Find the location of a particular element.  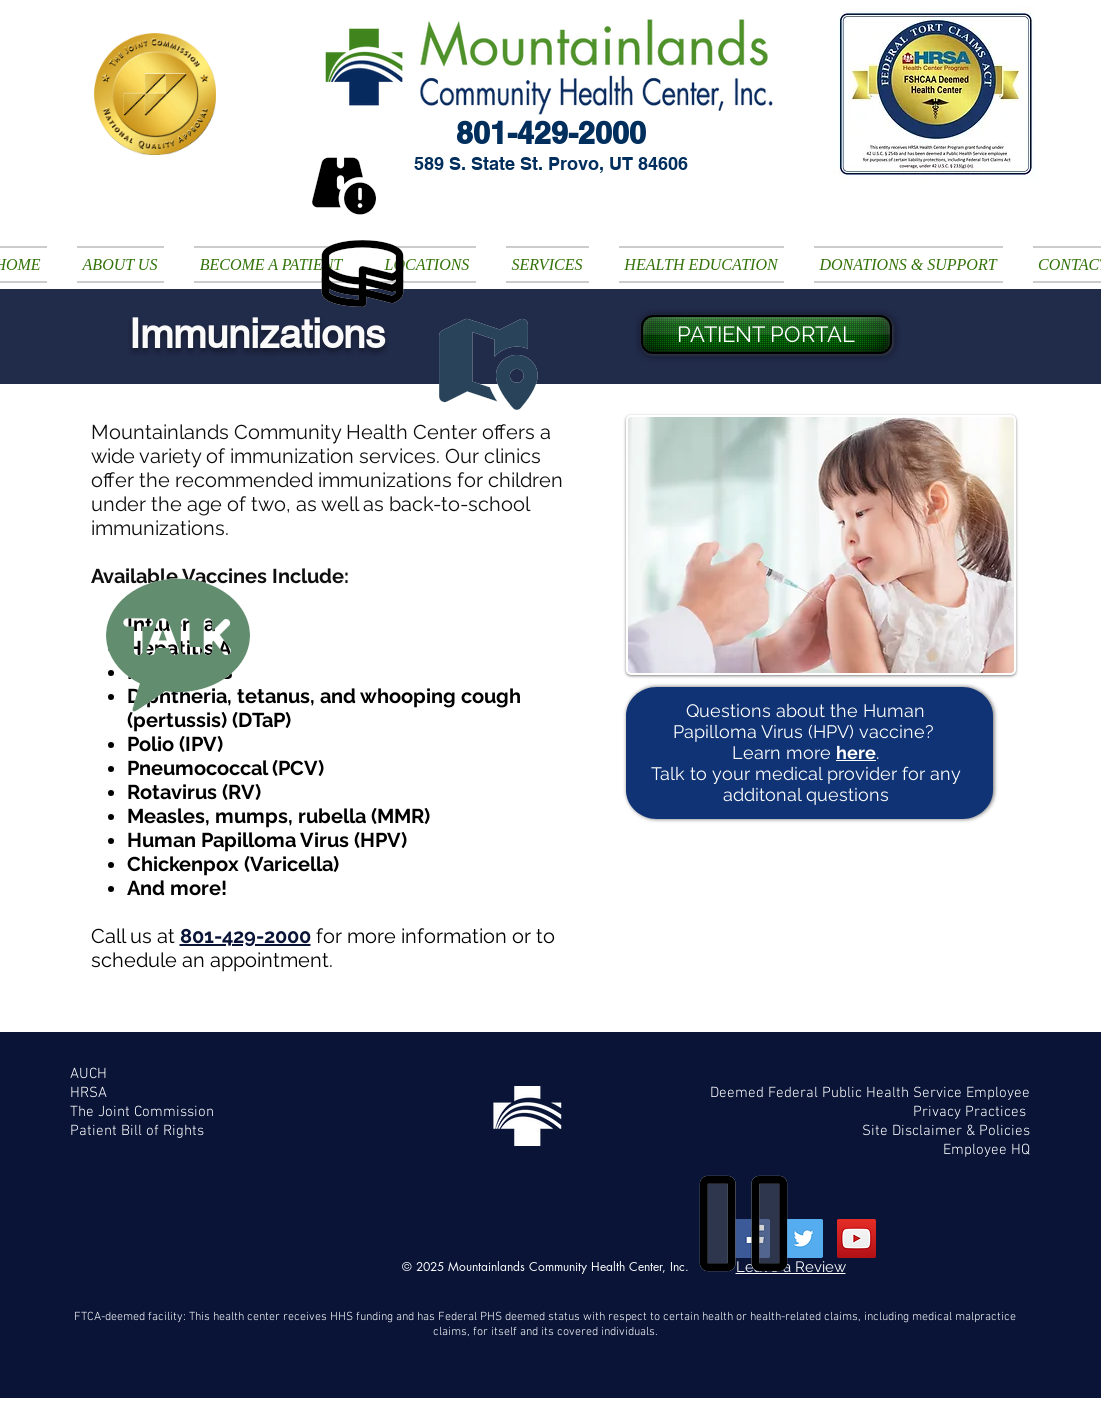

view map with pinned location is located at coordinates (483, 360).